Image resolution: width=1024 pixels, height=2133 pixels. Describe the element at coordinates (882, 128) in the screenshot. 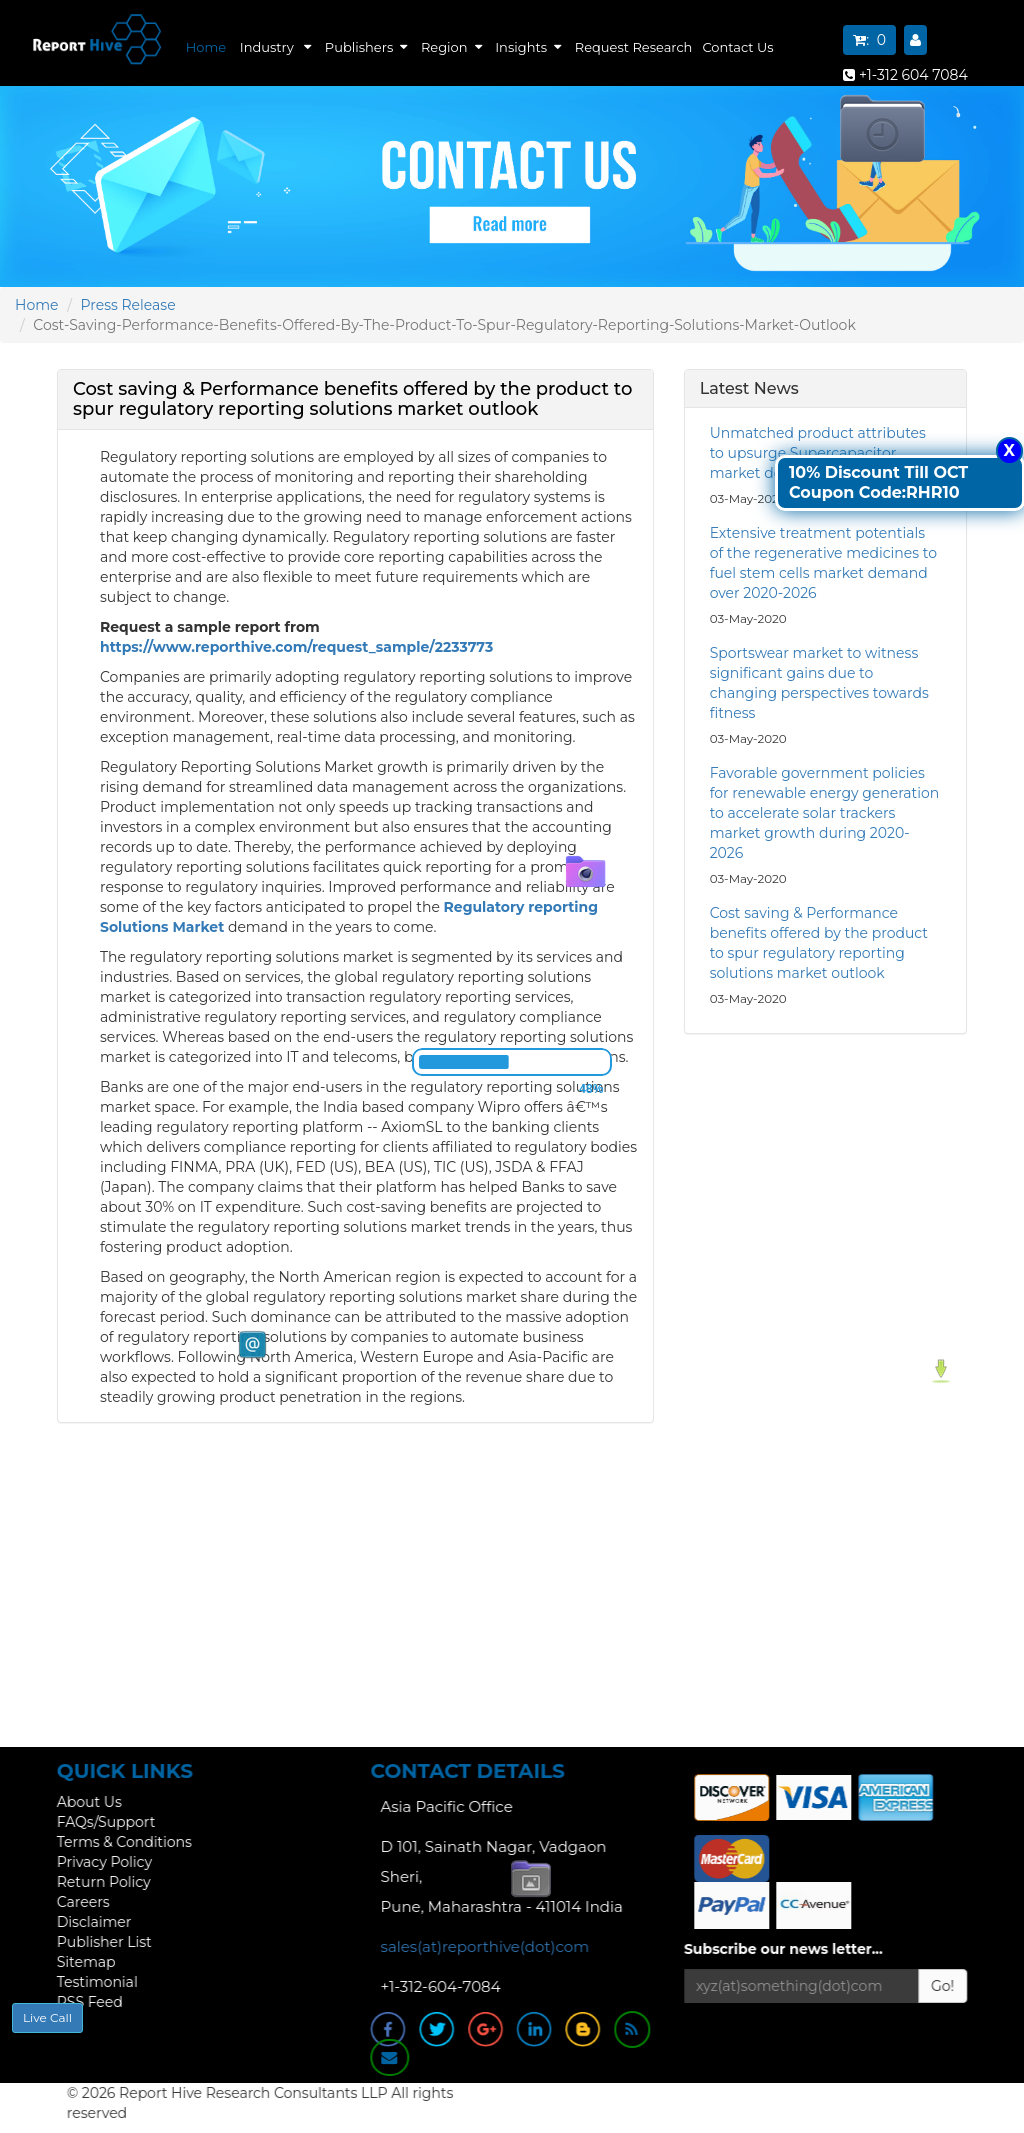

I see `access temporary files folder` at that location.